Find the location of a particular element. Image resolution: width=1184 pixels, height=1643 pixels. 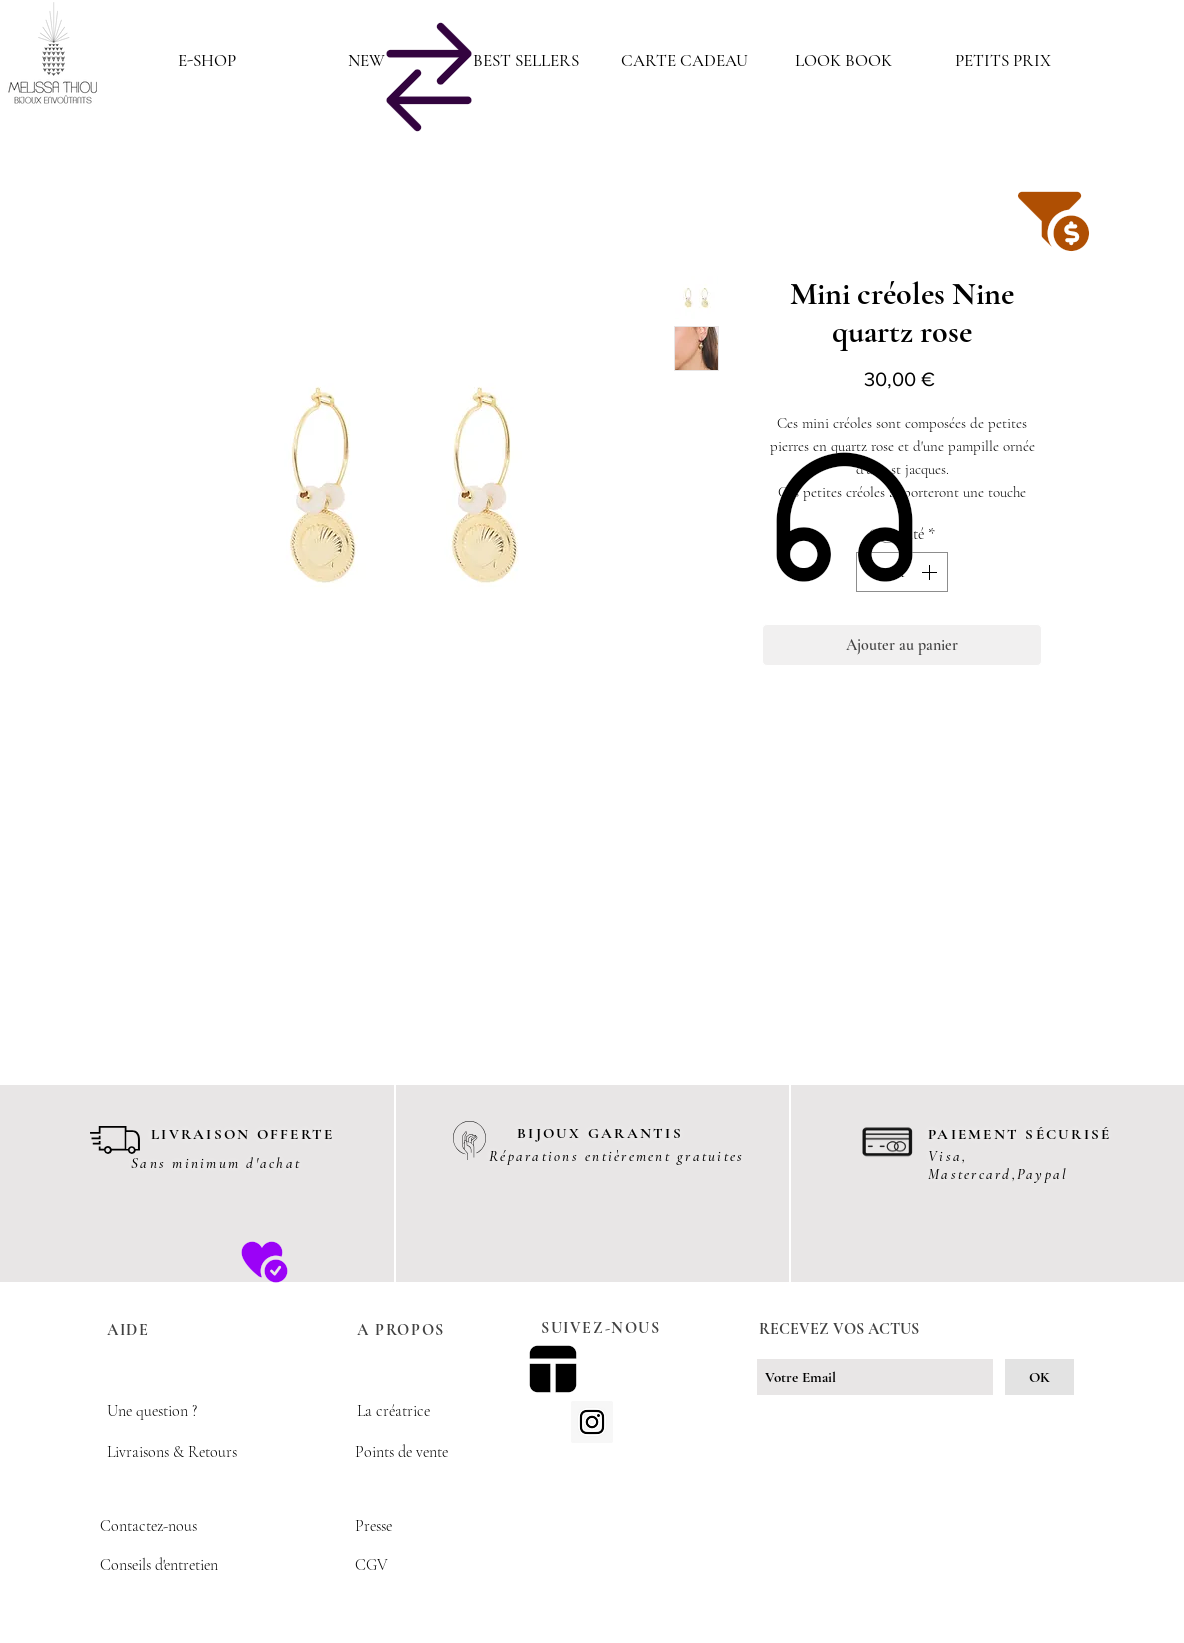

filter sales or revenue data is located at coordinates (1053, 215).